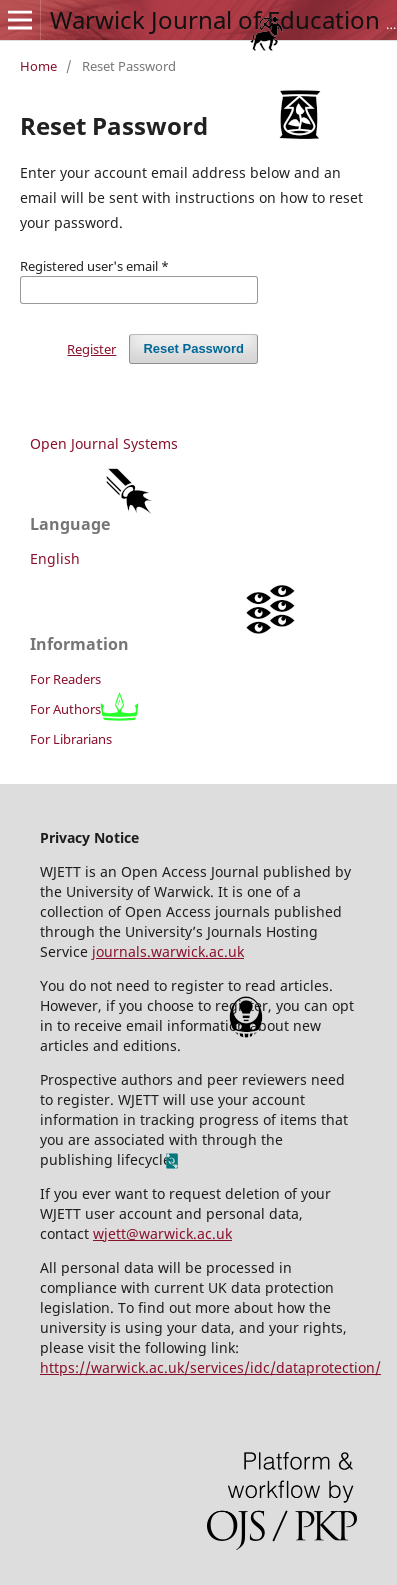  I want to click on access gardening or farming supplies, so click(299, 114).